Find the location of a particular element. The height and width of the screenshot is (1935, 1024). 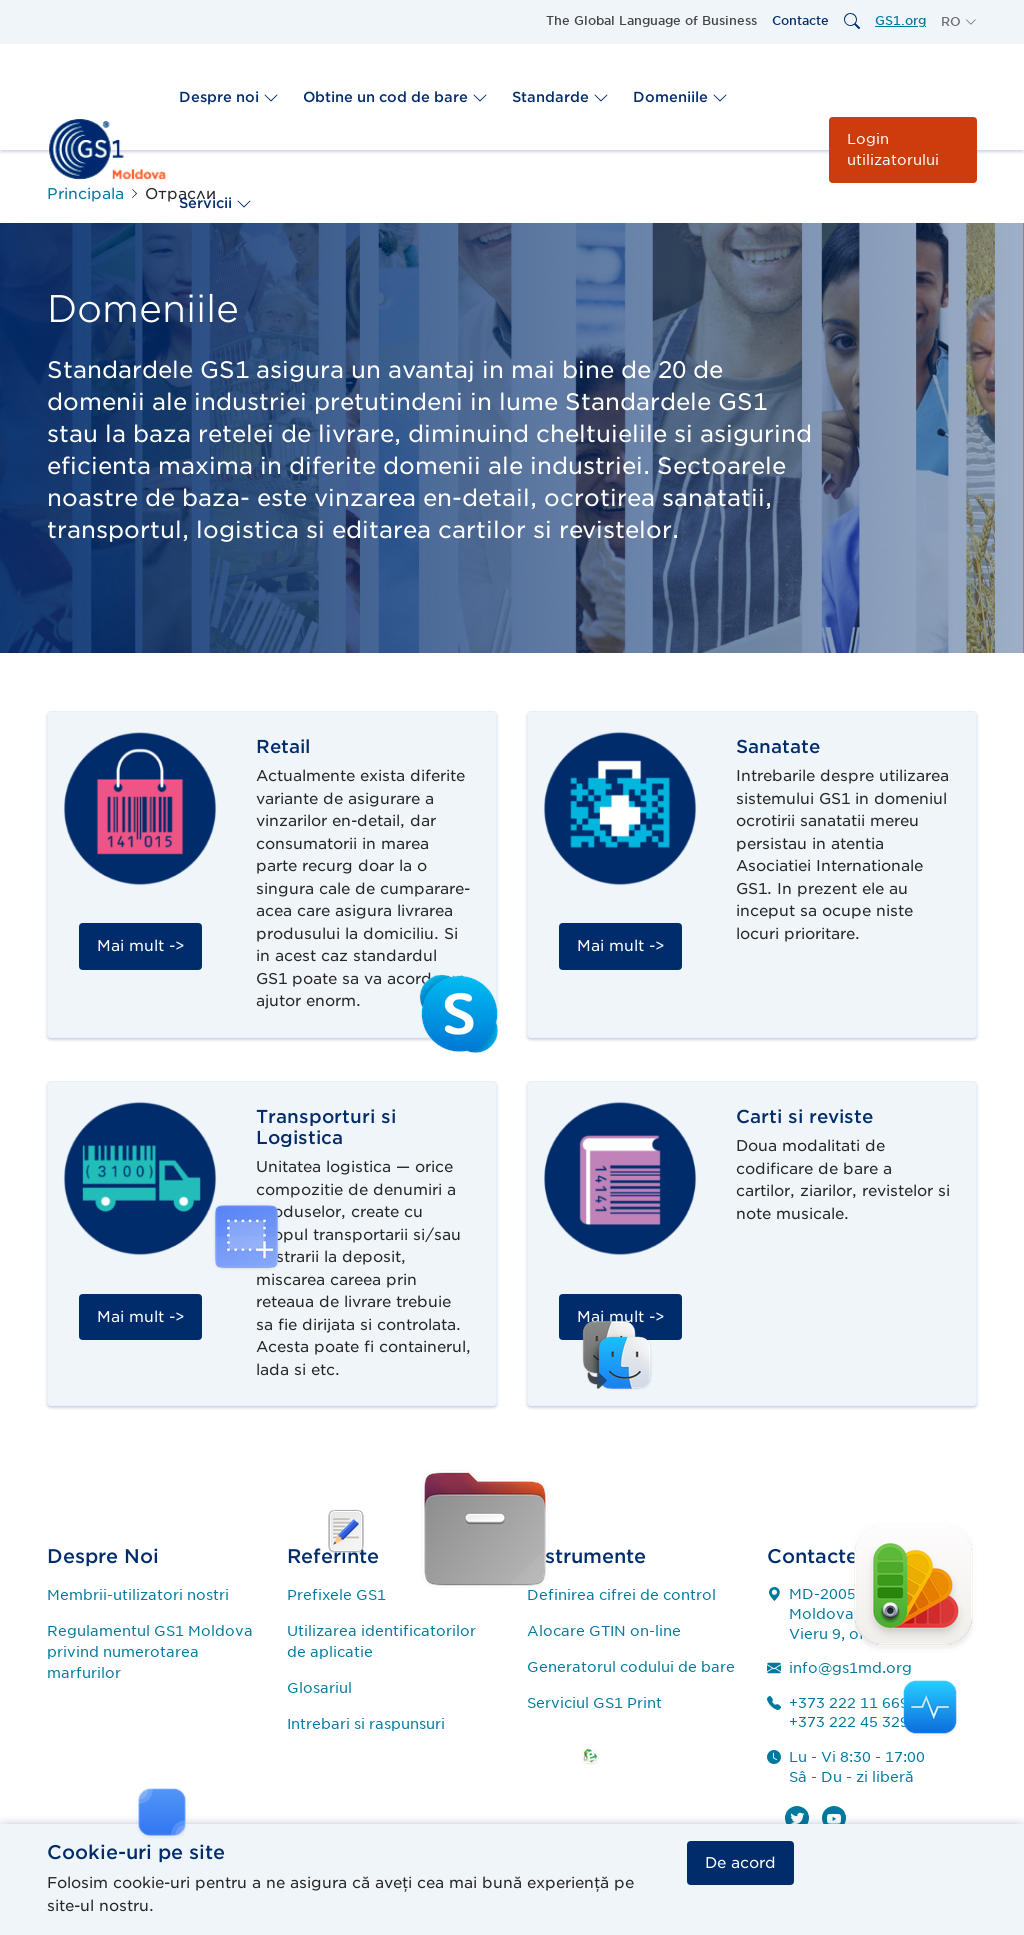

open sk1 color picker application is located at coordinates (913, 1585).